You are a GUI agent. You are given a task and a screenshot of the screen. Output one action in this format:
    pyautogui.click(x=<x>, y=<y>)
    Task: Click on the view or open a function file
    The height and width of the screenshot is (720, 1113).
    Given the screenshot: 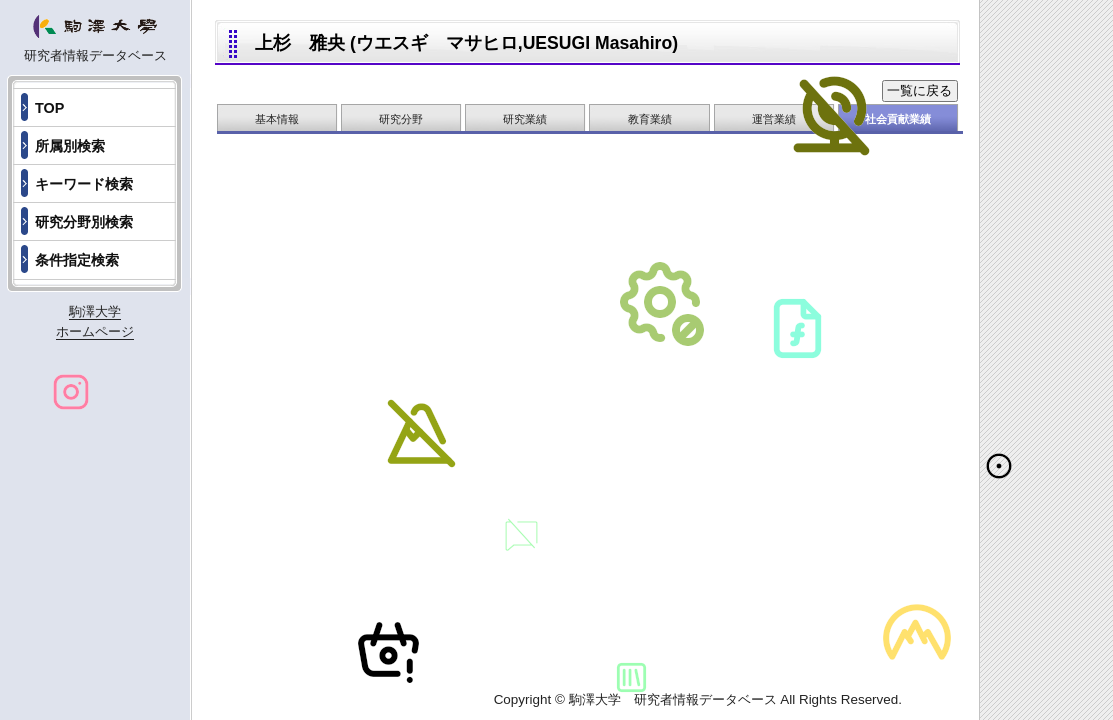 What is the action you would take?
    pyautogui.click(x=797, y=328)
    